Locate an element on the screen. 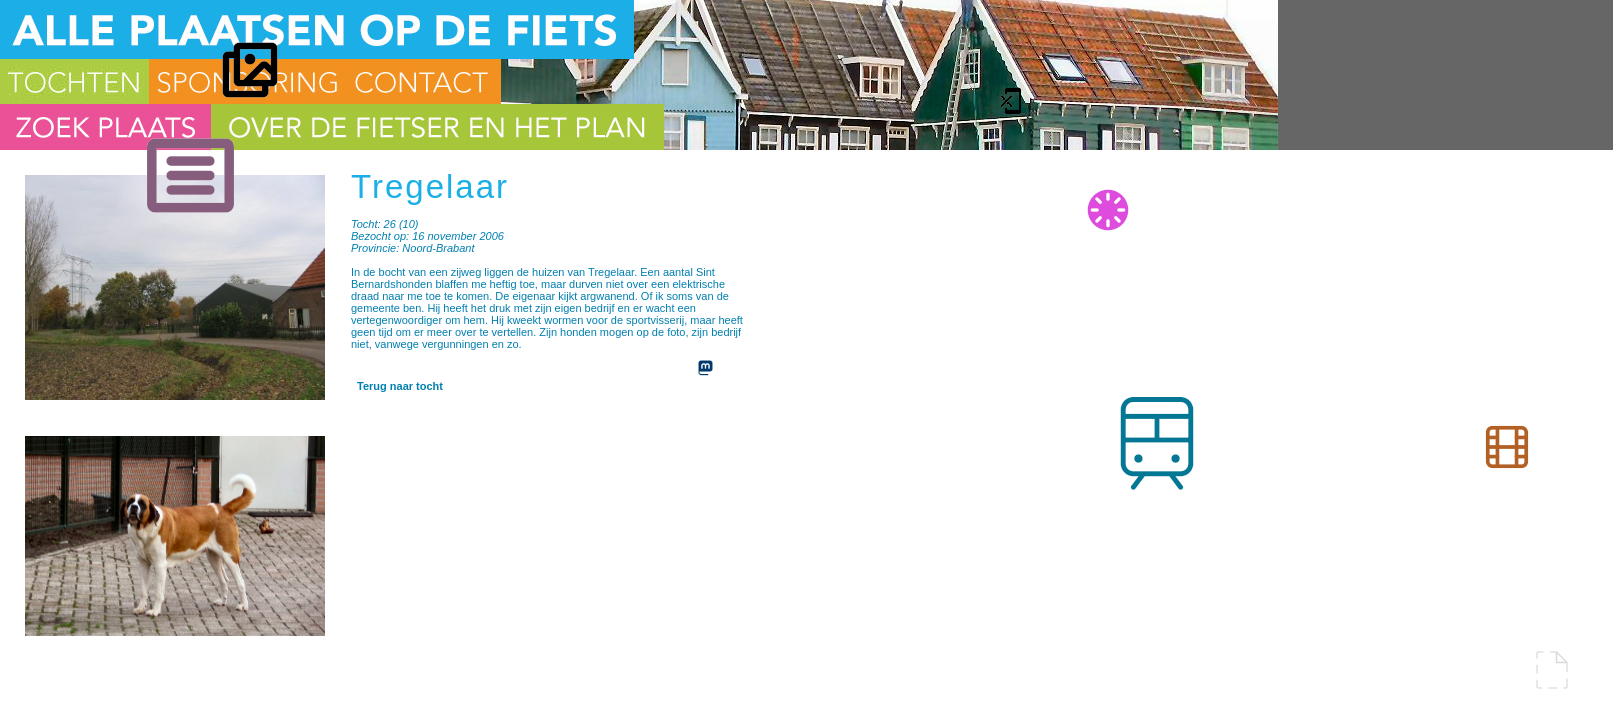 Image resolution: width=1613 pixels, height=720 pixels. view photo gallery is located at coordinates (250, 70).